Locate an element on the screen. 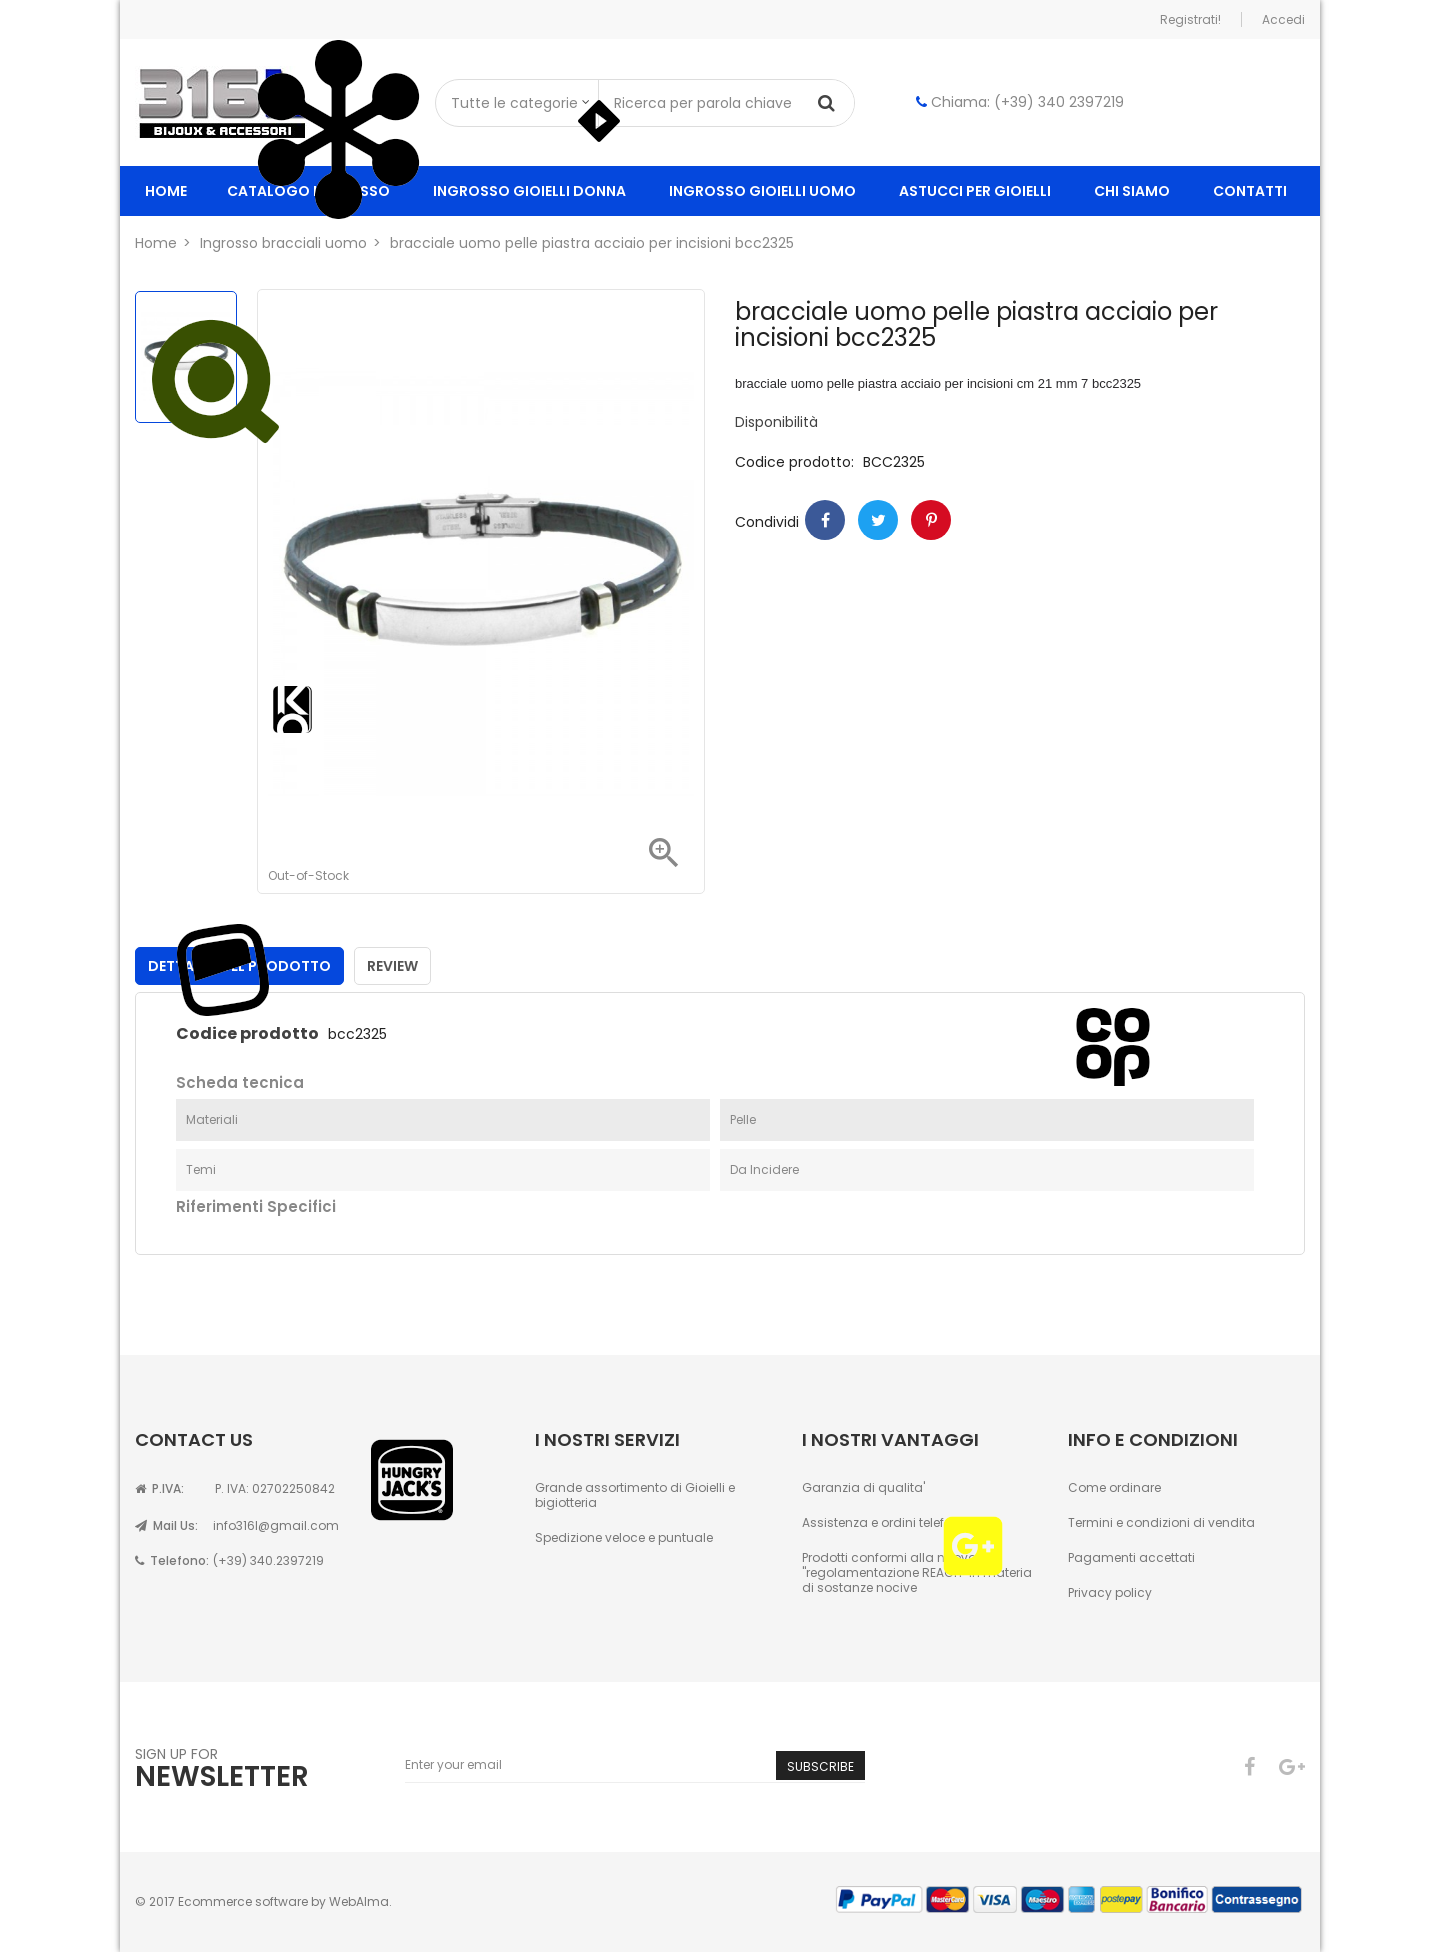  co-op brand logo is located at coordinates (1113, 1047).